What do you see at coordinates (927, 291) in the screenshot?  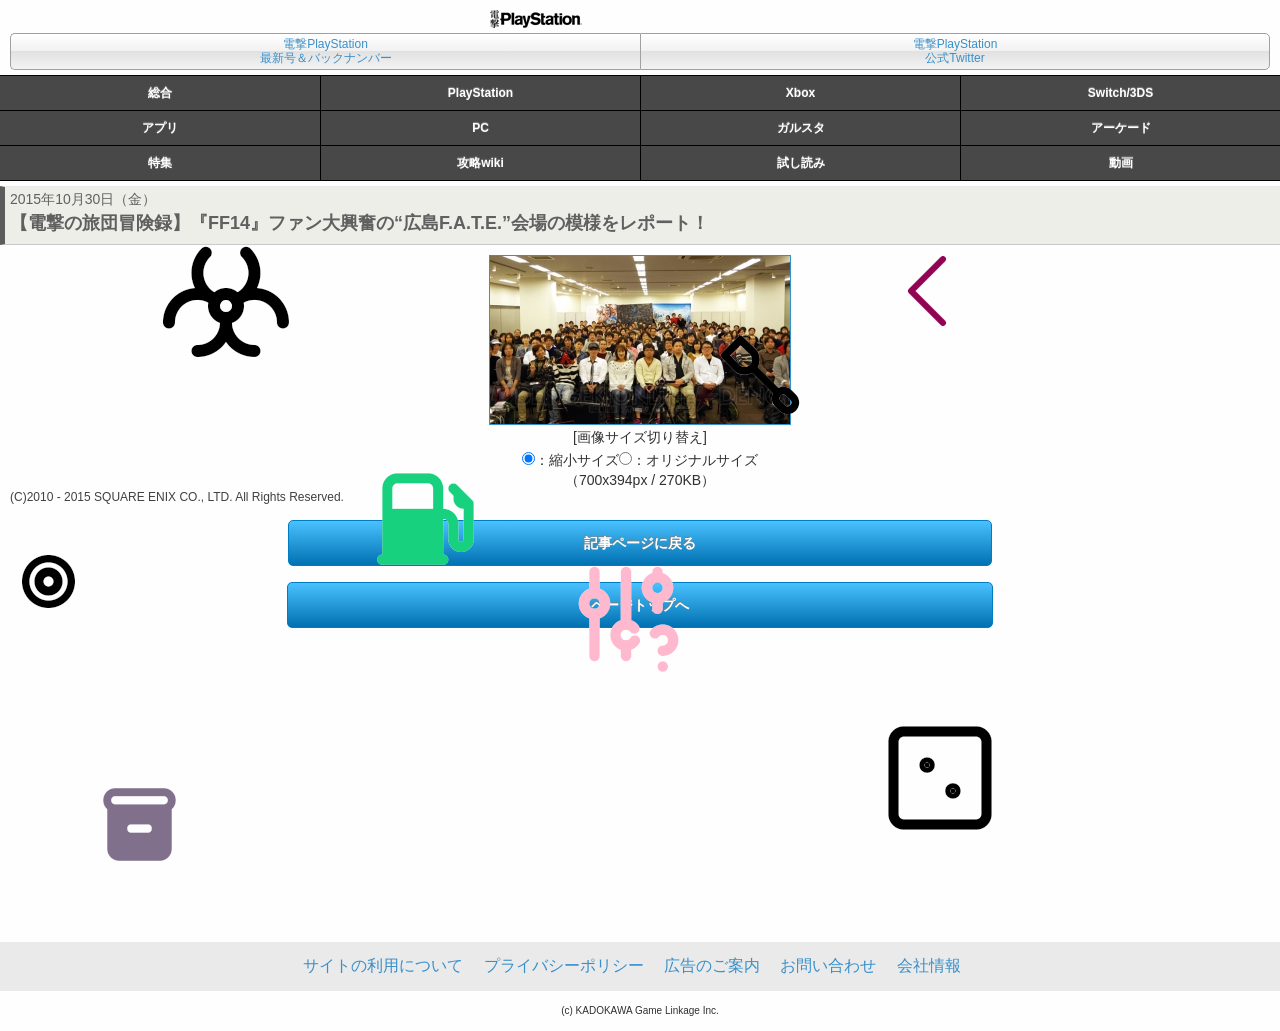 I see `go back to the previous screen` at bounding box center [927, 291].